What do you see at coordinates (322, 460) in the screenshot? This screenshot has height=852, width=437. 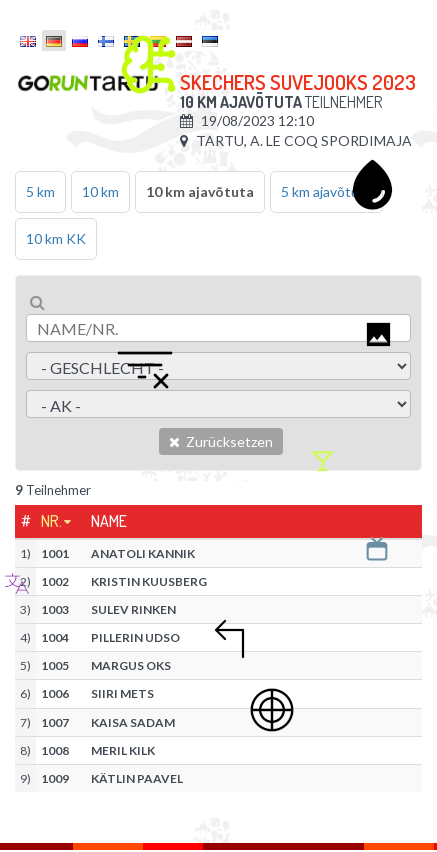 I see `access bar or cocktail menu` at bounding box center [322, 460].